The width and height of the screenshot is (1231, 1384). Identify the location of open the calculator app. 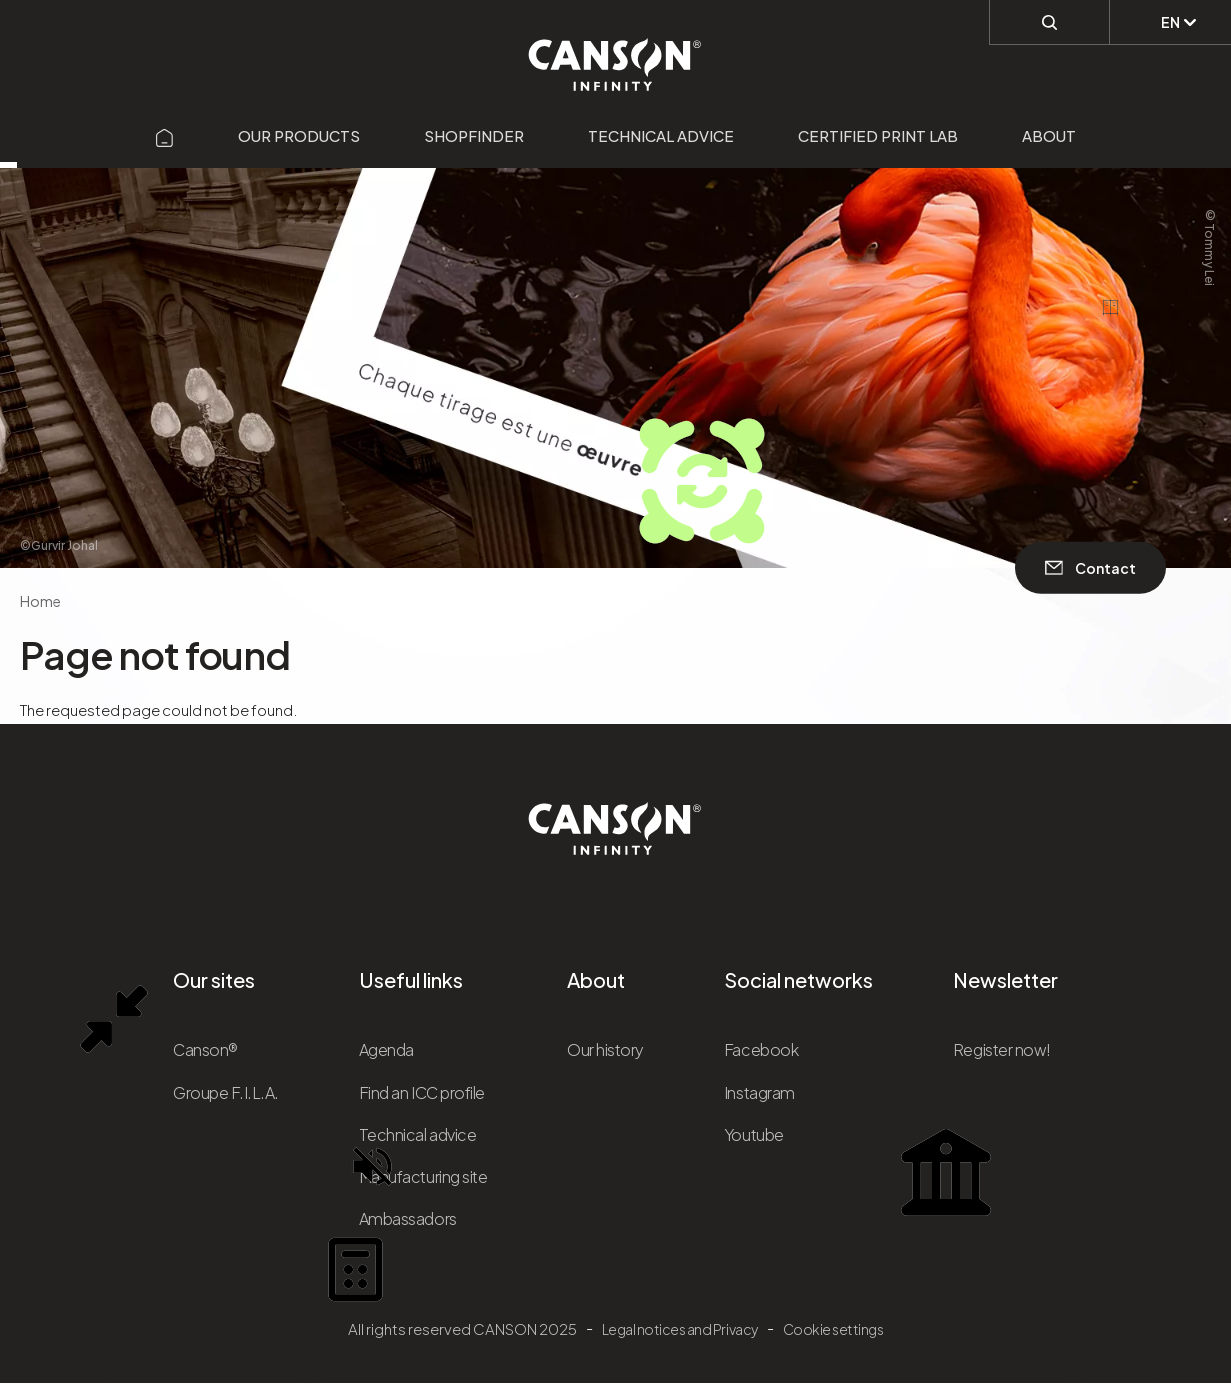
(355, 1269).